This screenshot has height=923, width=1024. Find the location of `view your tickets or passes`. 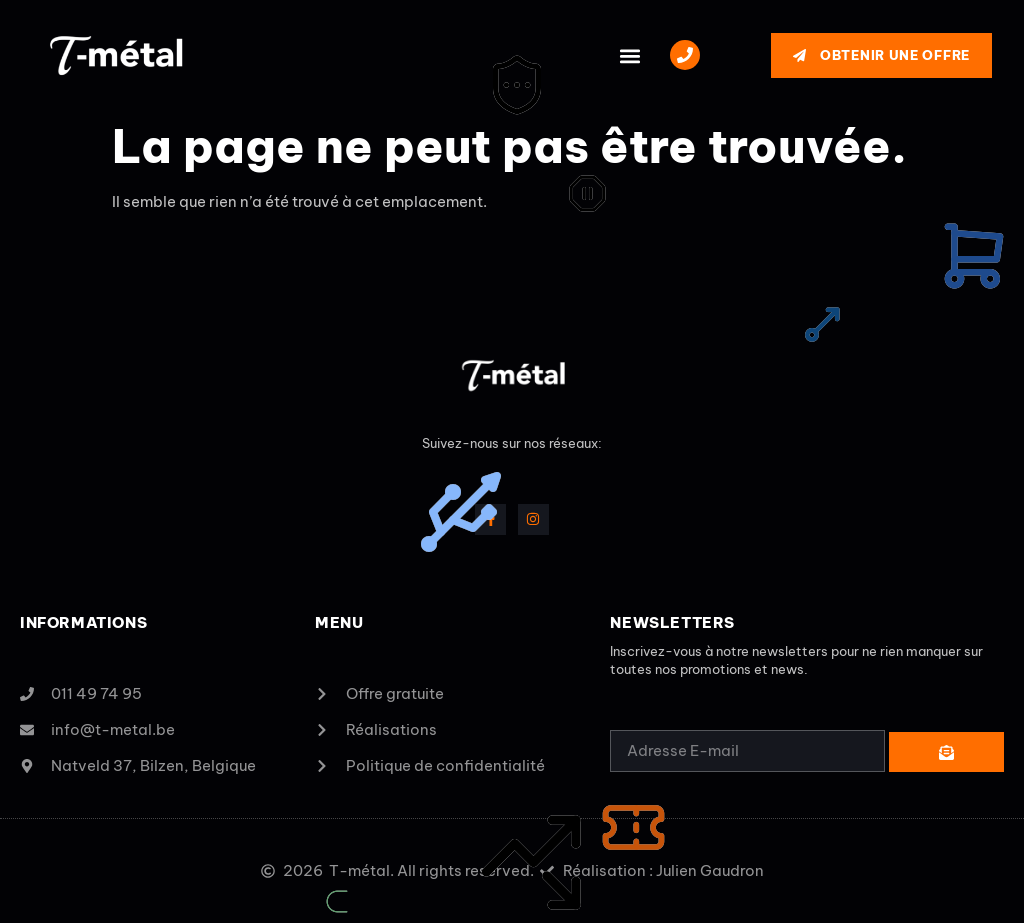

view your tickets or passes is located at coordinates (633, 827).